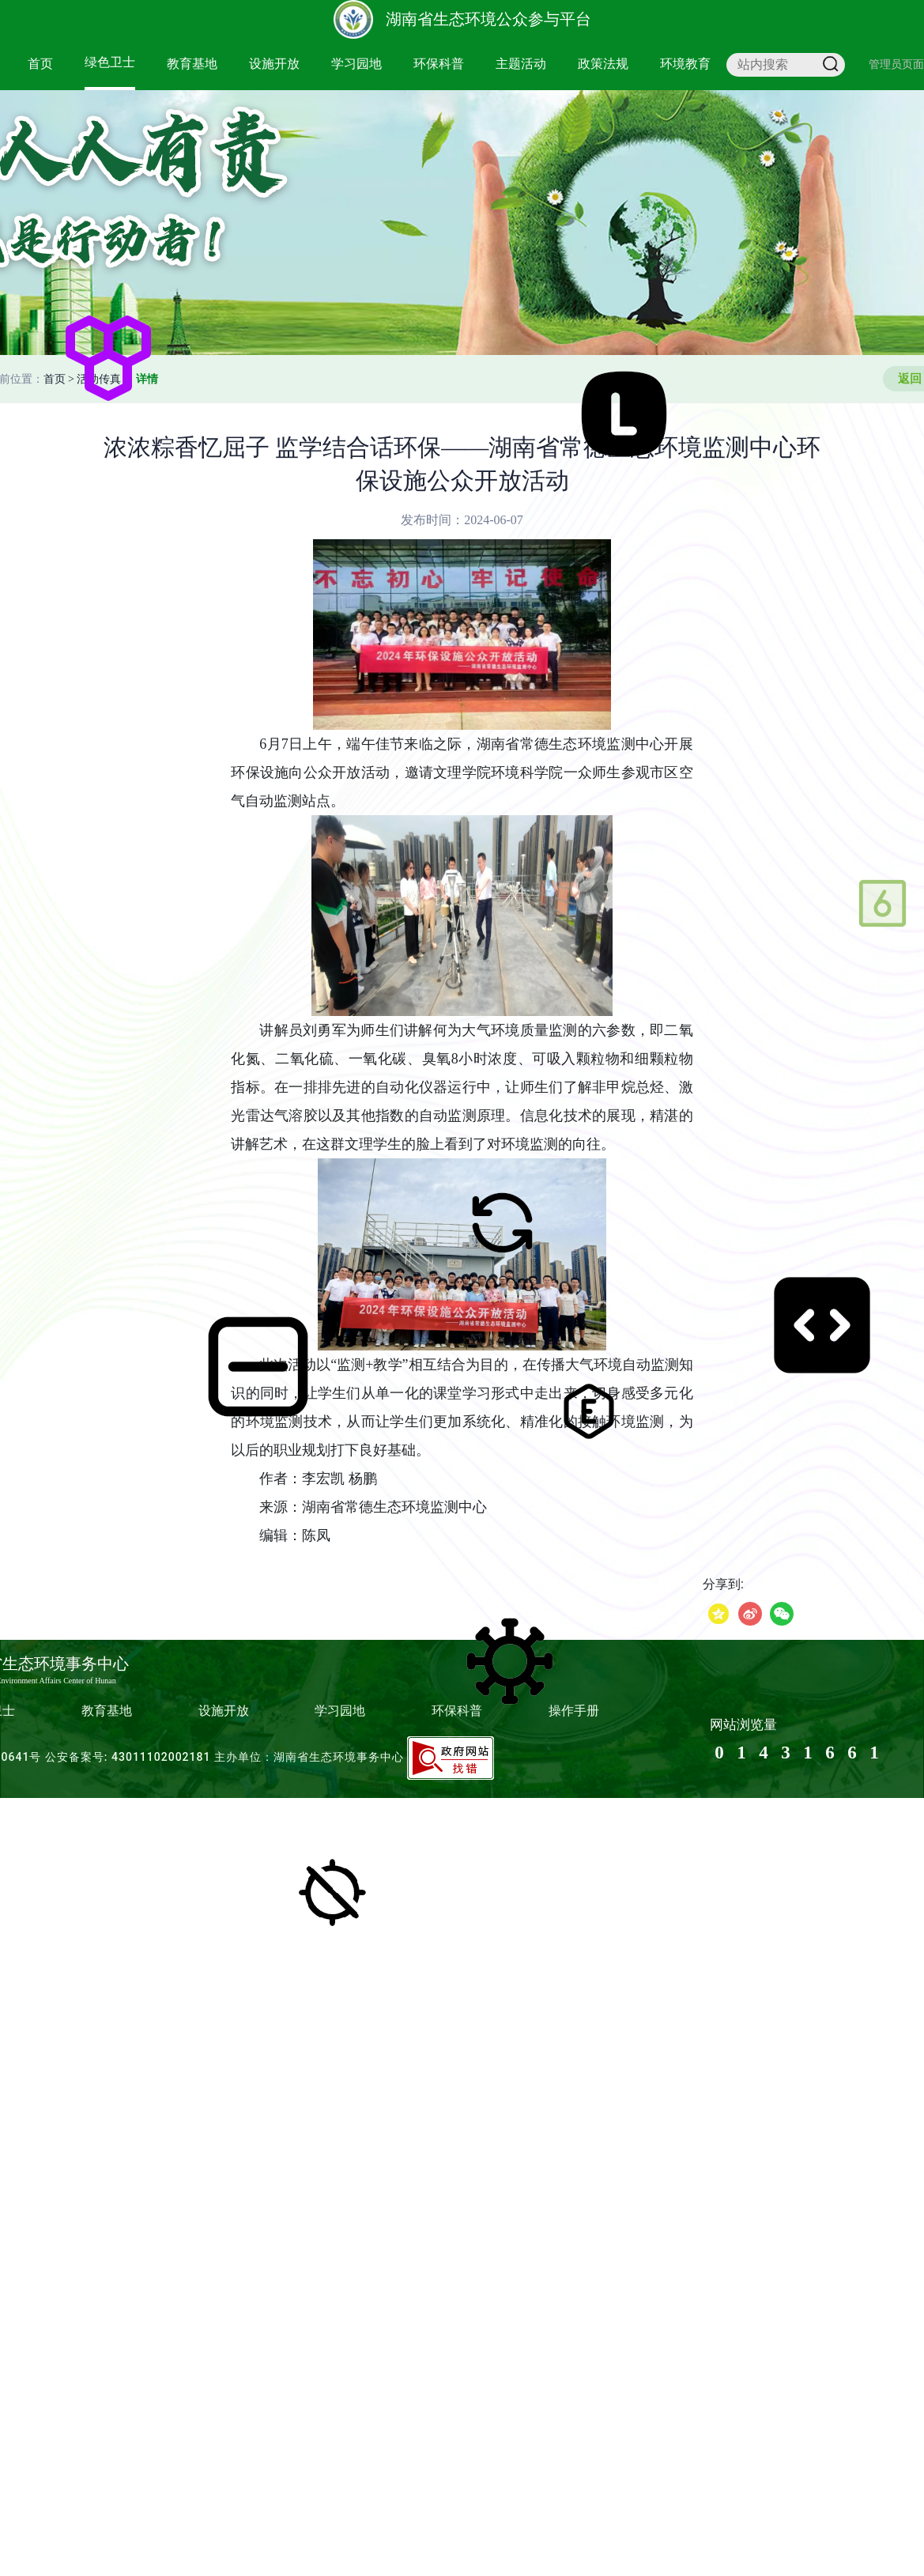 The image size is (924, 2576). What do you see at coordinates (624, 414) in the screenshot?
I see `indicates items or options starting with the letter "L"` at bounding box center [624, 414].